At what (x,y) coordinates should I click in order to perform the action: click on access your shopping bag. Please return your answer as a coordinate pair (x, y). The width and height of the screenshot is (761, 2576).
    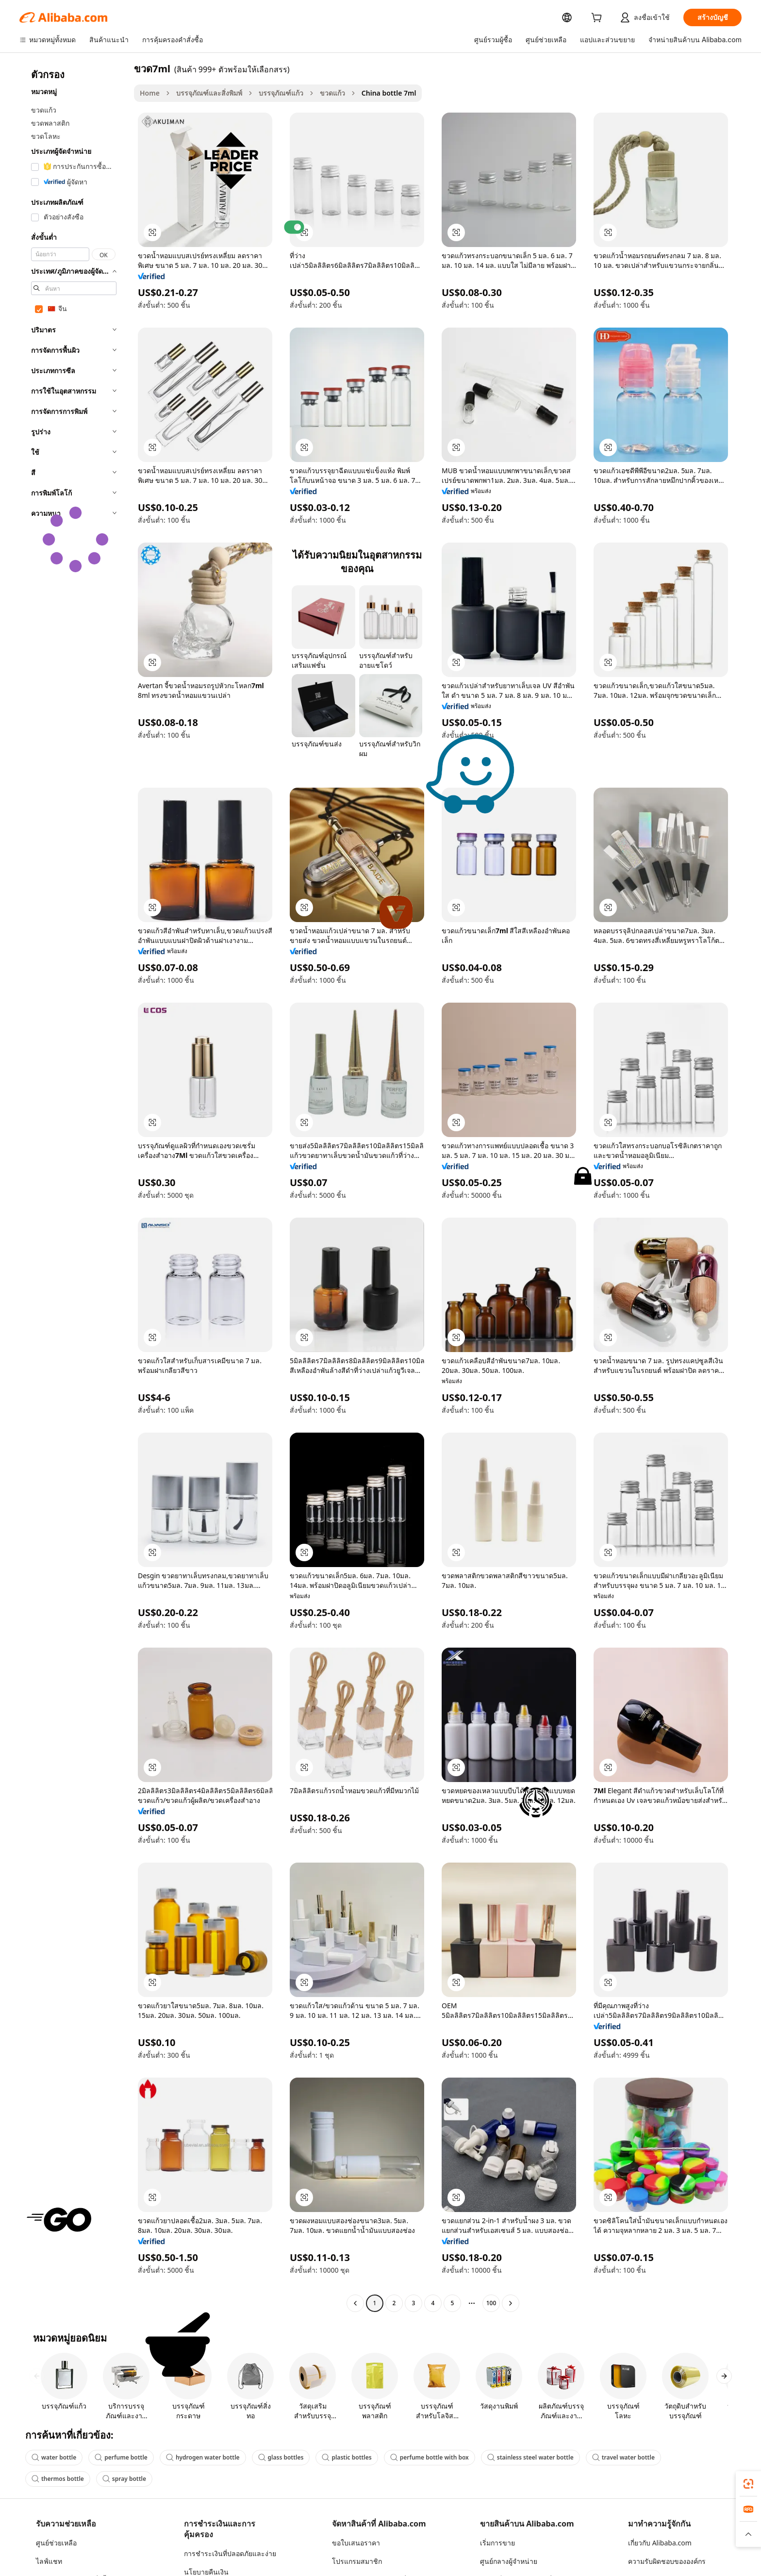
    Looking at the image, I should click on (583, 1176).